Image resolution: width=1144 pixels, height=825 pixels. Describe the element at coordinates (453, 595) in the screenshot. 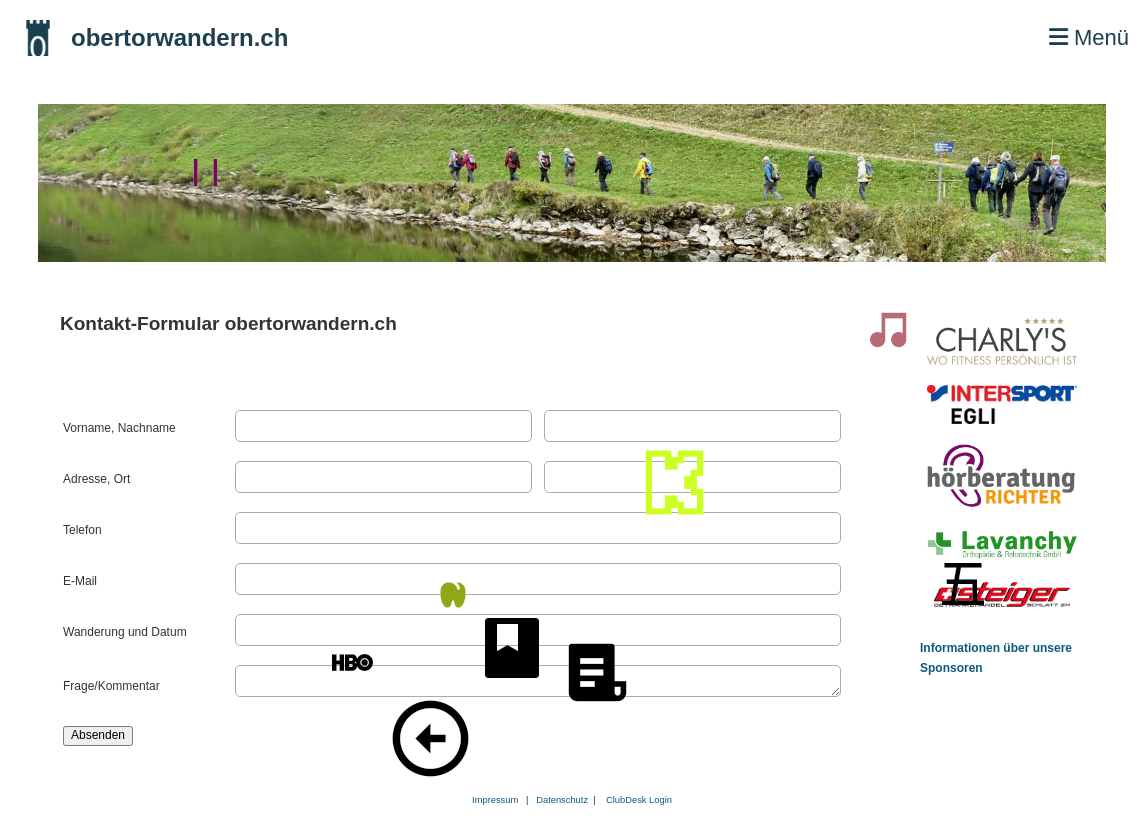

I see `access dental or oral health features` at that location.